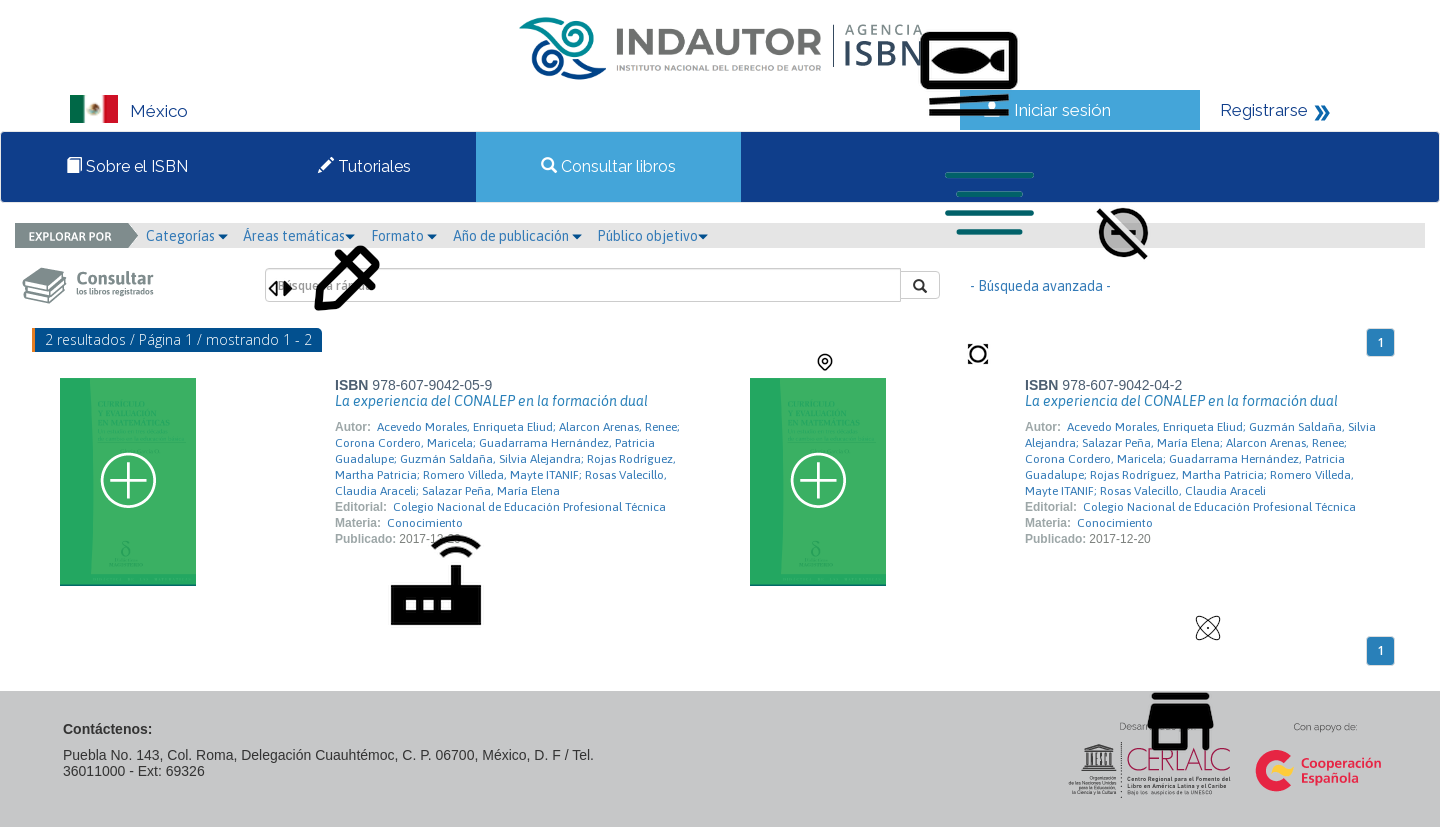  What do you see at coordinates (347, 278) in the screenshot?
I see `select a color from the canvas` at bounding box center [347, 278].